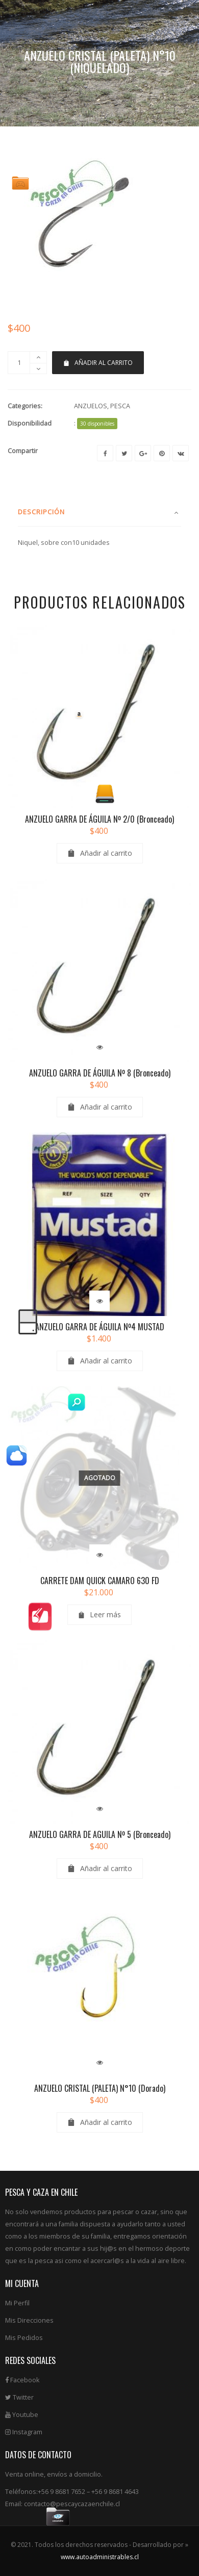  What do you see at coordinates (105, 794) in the screenshot?
I see `external USB hard drive connected` at bounding box center [105, 794].